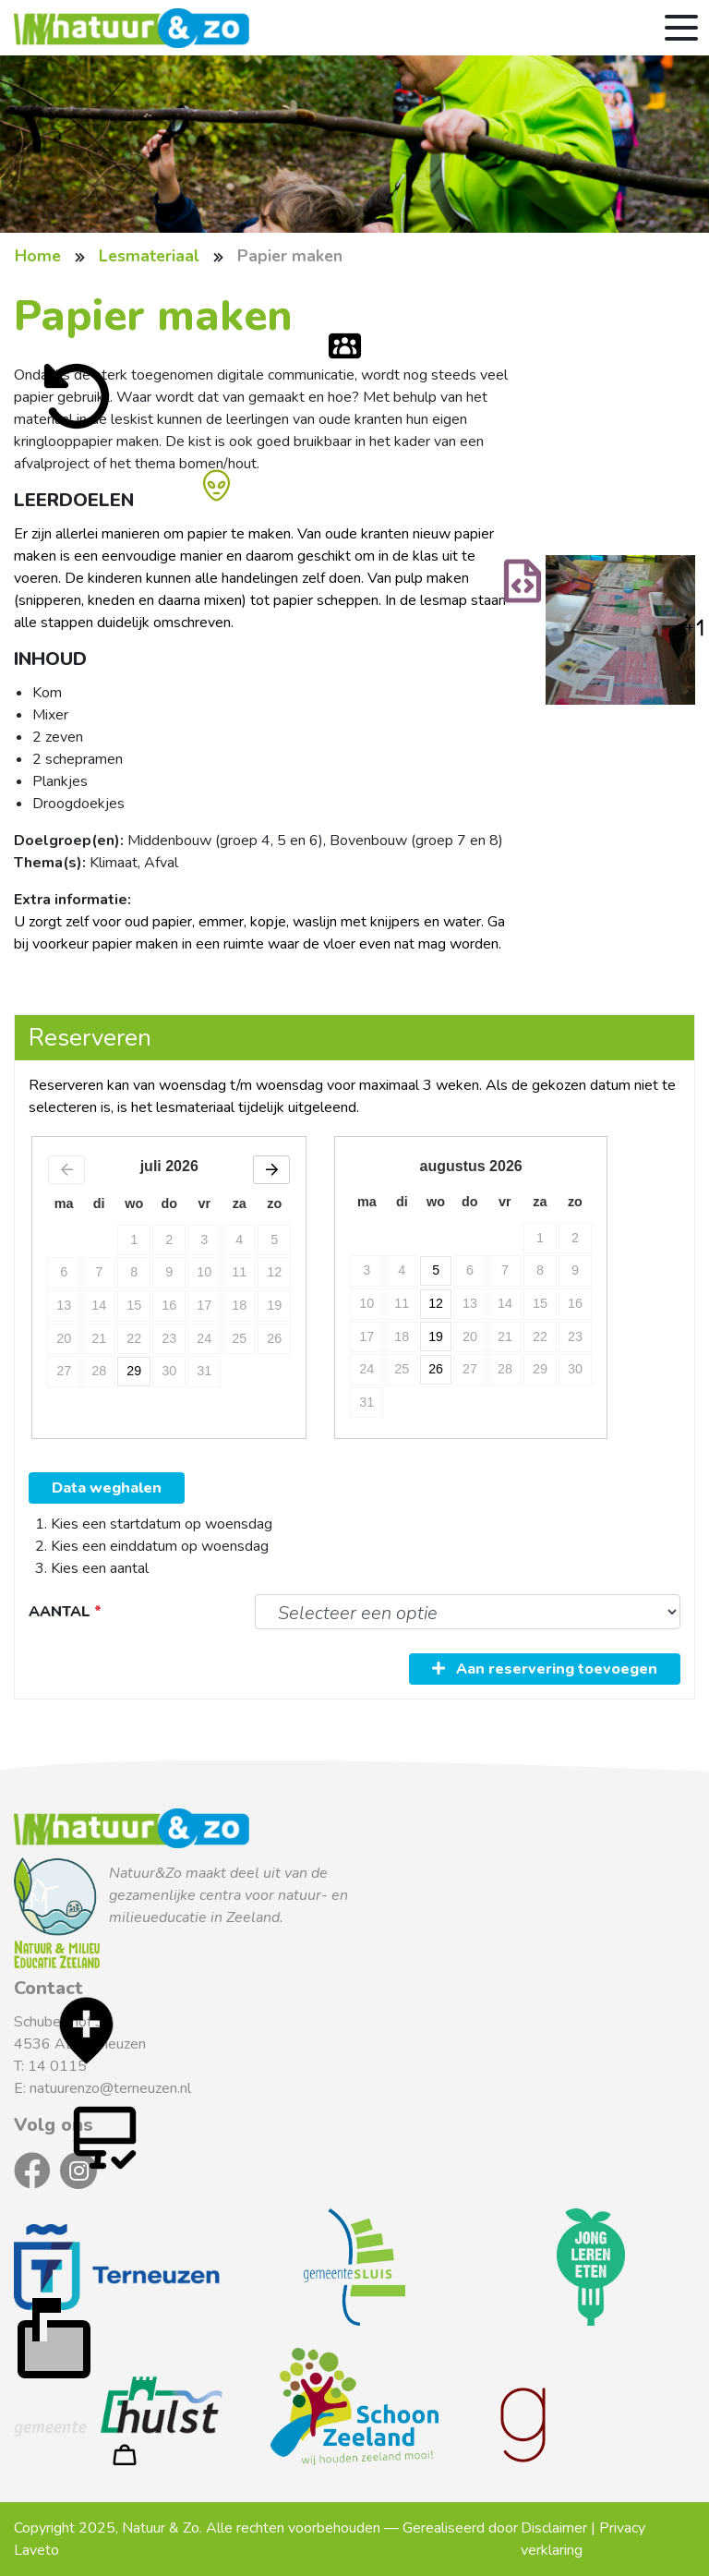 This screenshot has height=2576, width=709. I want to click on increase exposure by one stop, so click(695, 627).